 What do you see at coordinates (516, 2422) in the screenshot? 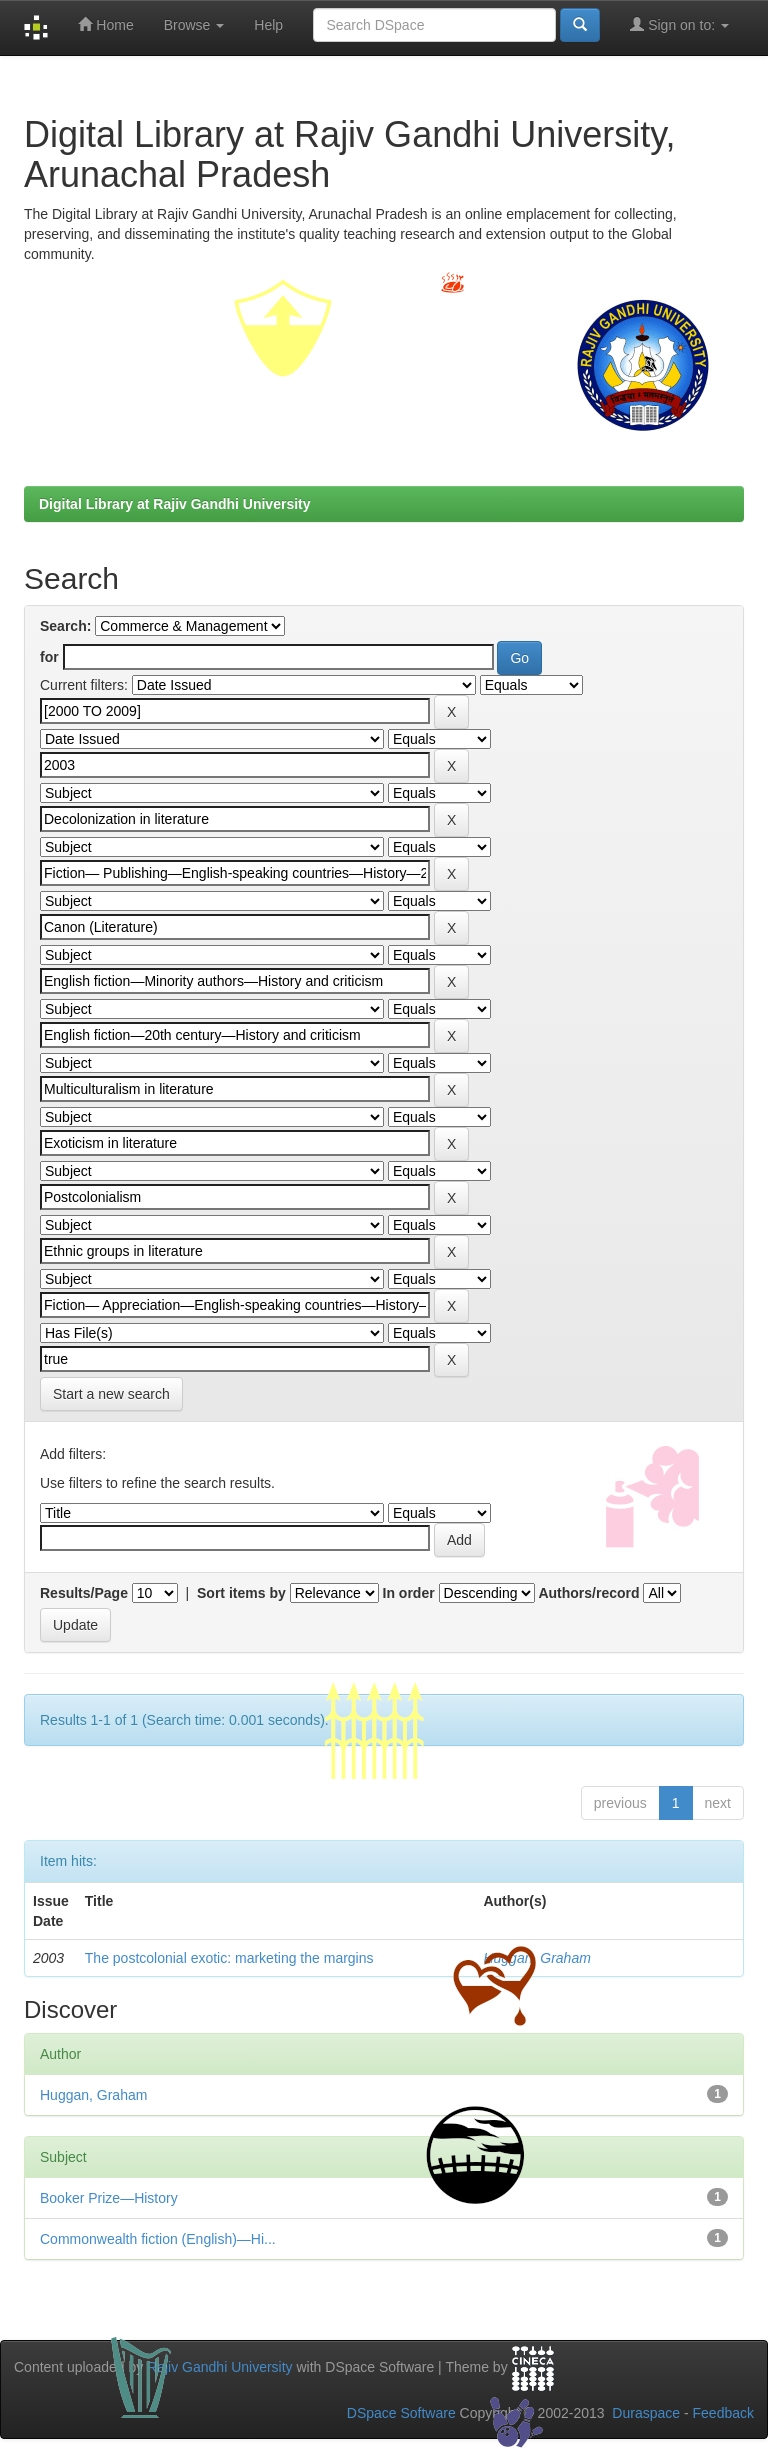
I see `indicates a strike in a bowling game` at bounding box center [516, 2422].